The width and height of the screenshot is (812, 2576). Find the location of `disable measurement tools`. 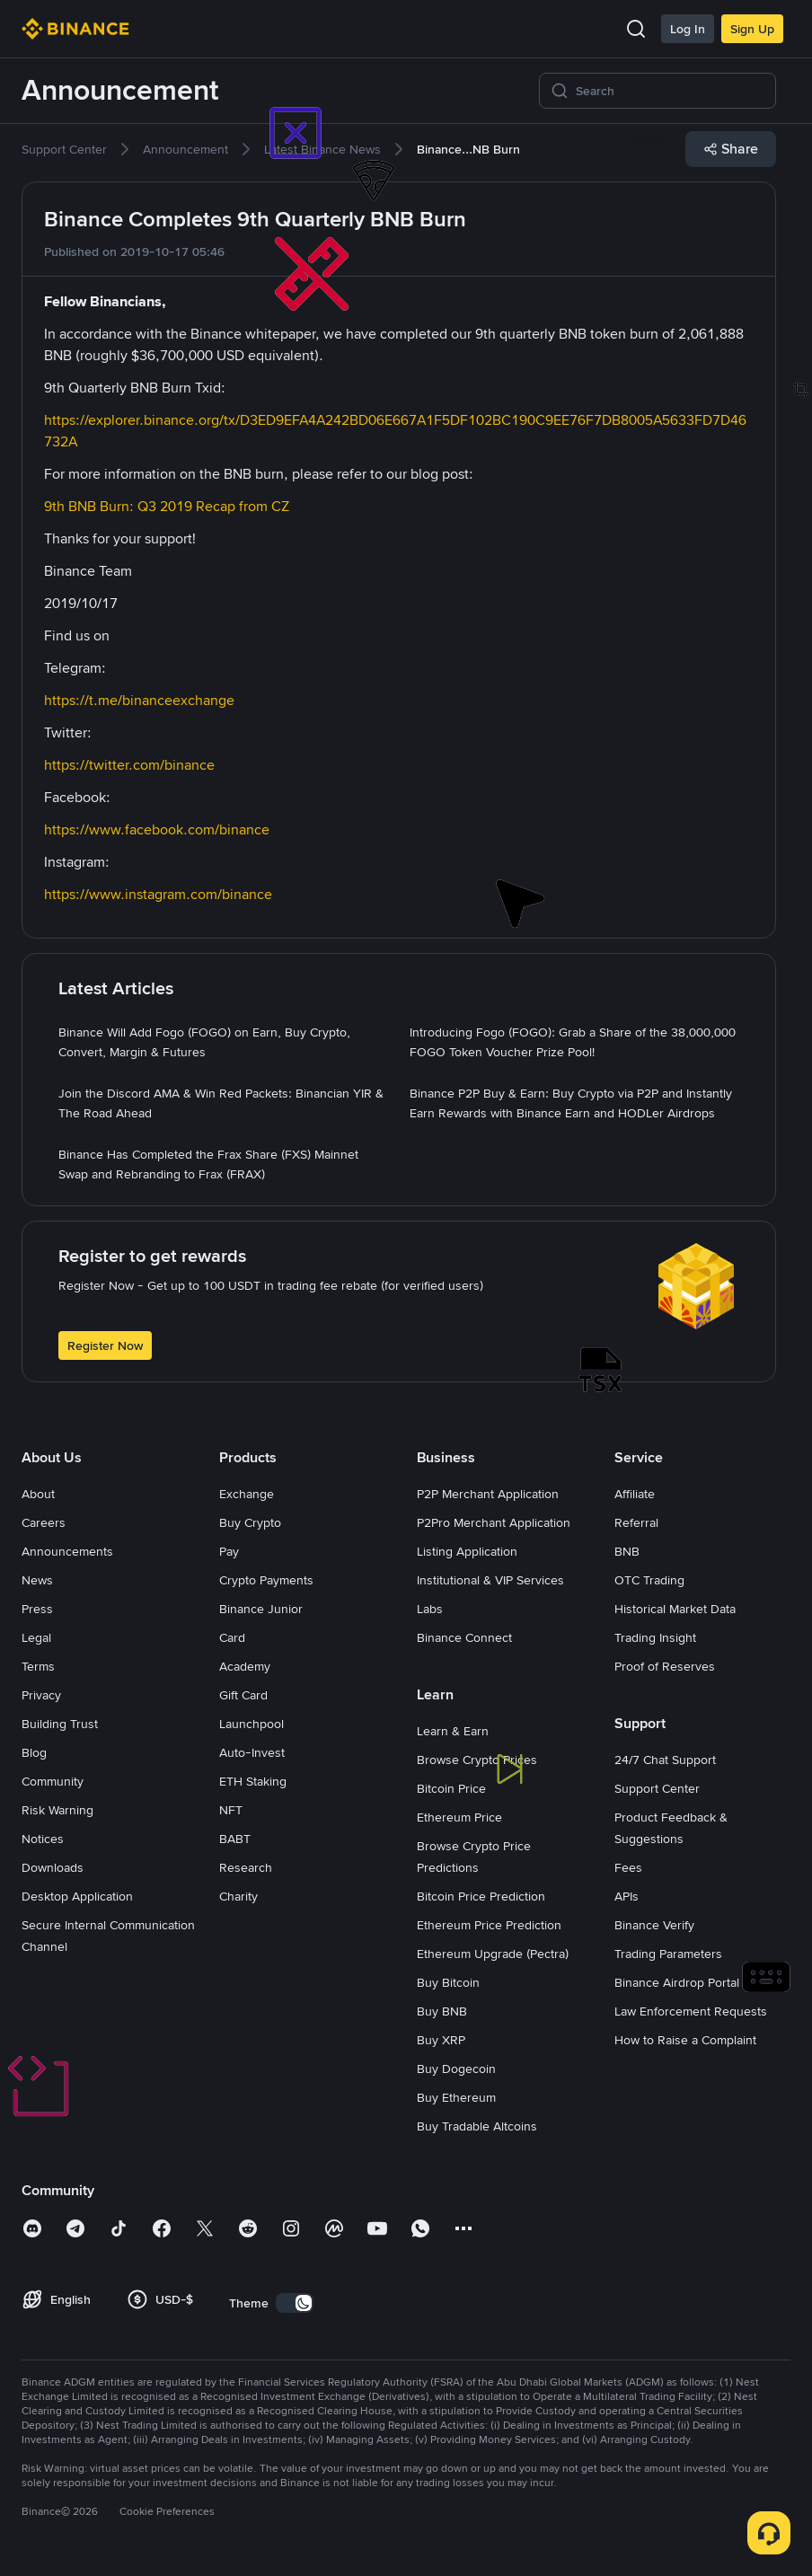

disable measurement tools is located at coordinates (312, 274).